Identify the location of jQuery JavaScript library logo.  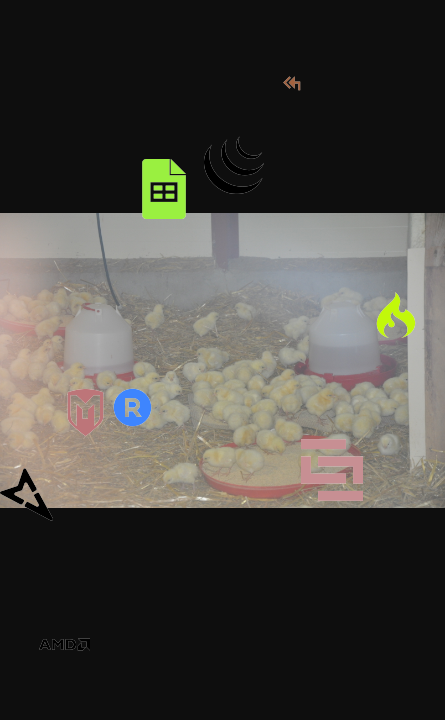
(234, 165).